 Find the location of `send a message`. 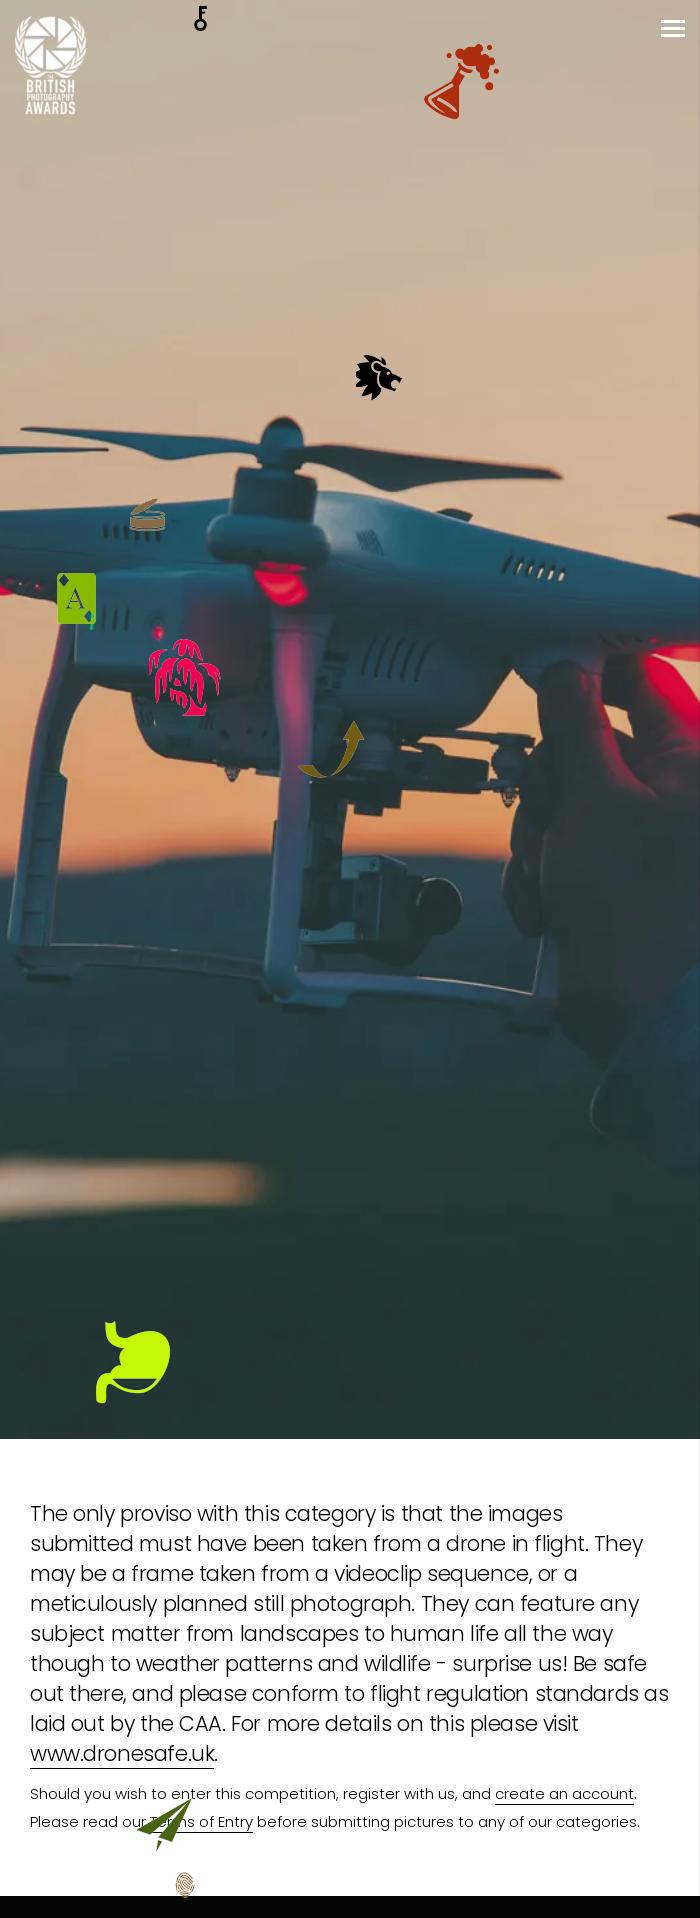

send a message is located at coordinates (164, 1825).